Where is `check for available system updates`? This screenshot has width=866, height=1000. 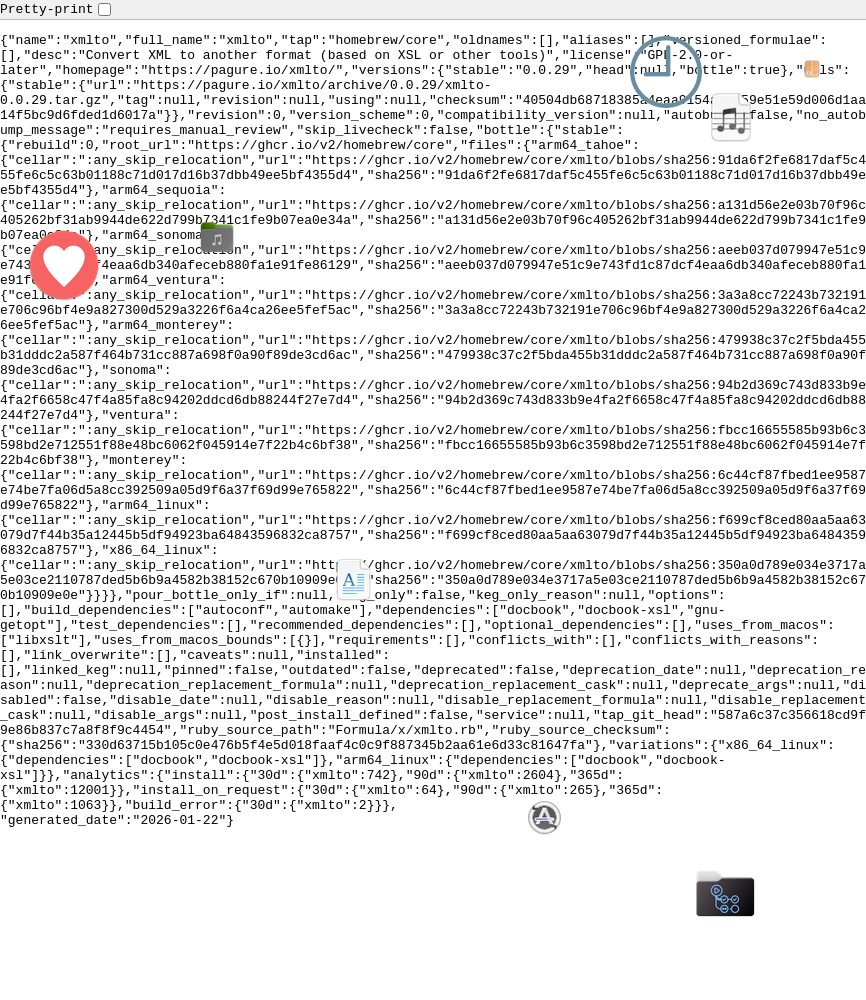 check for available system updates is located at coordinates (544, 817).